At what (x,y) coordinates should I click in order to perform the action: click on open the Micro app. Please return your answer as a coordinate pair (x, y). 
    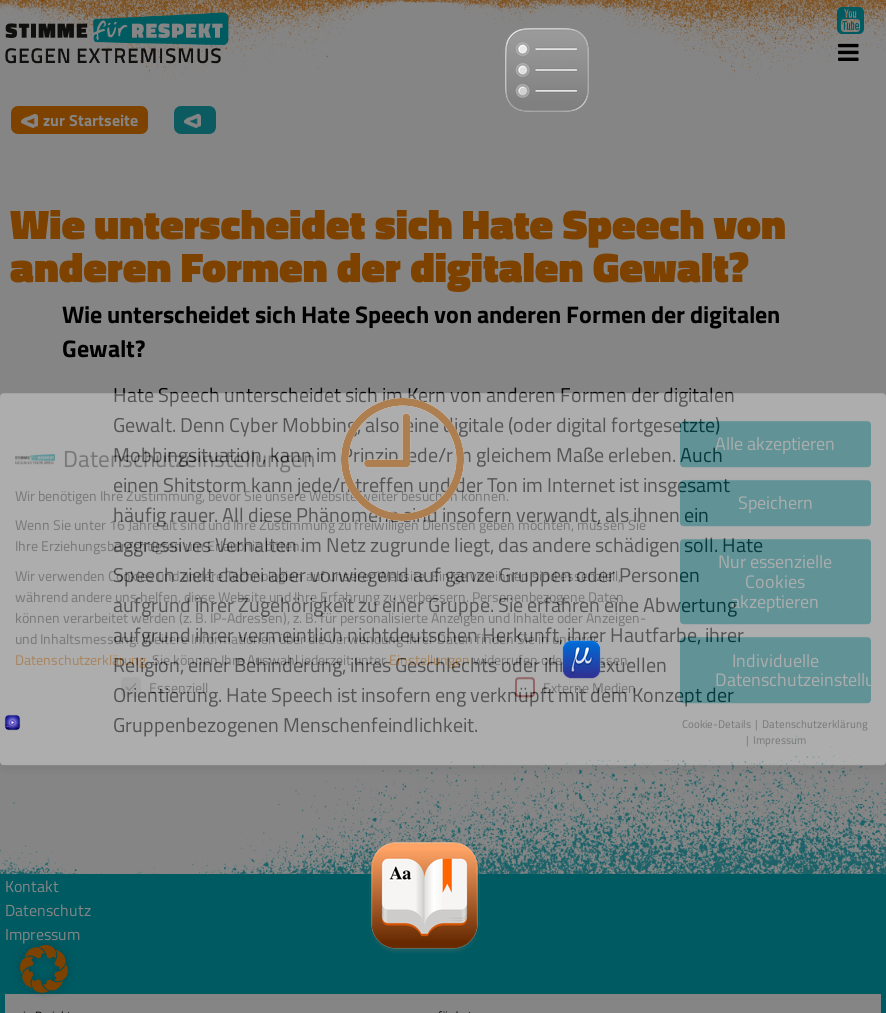
    Looking at the image, I should click on (581, 659).